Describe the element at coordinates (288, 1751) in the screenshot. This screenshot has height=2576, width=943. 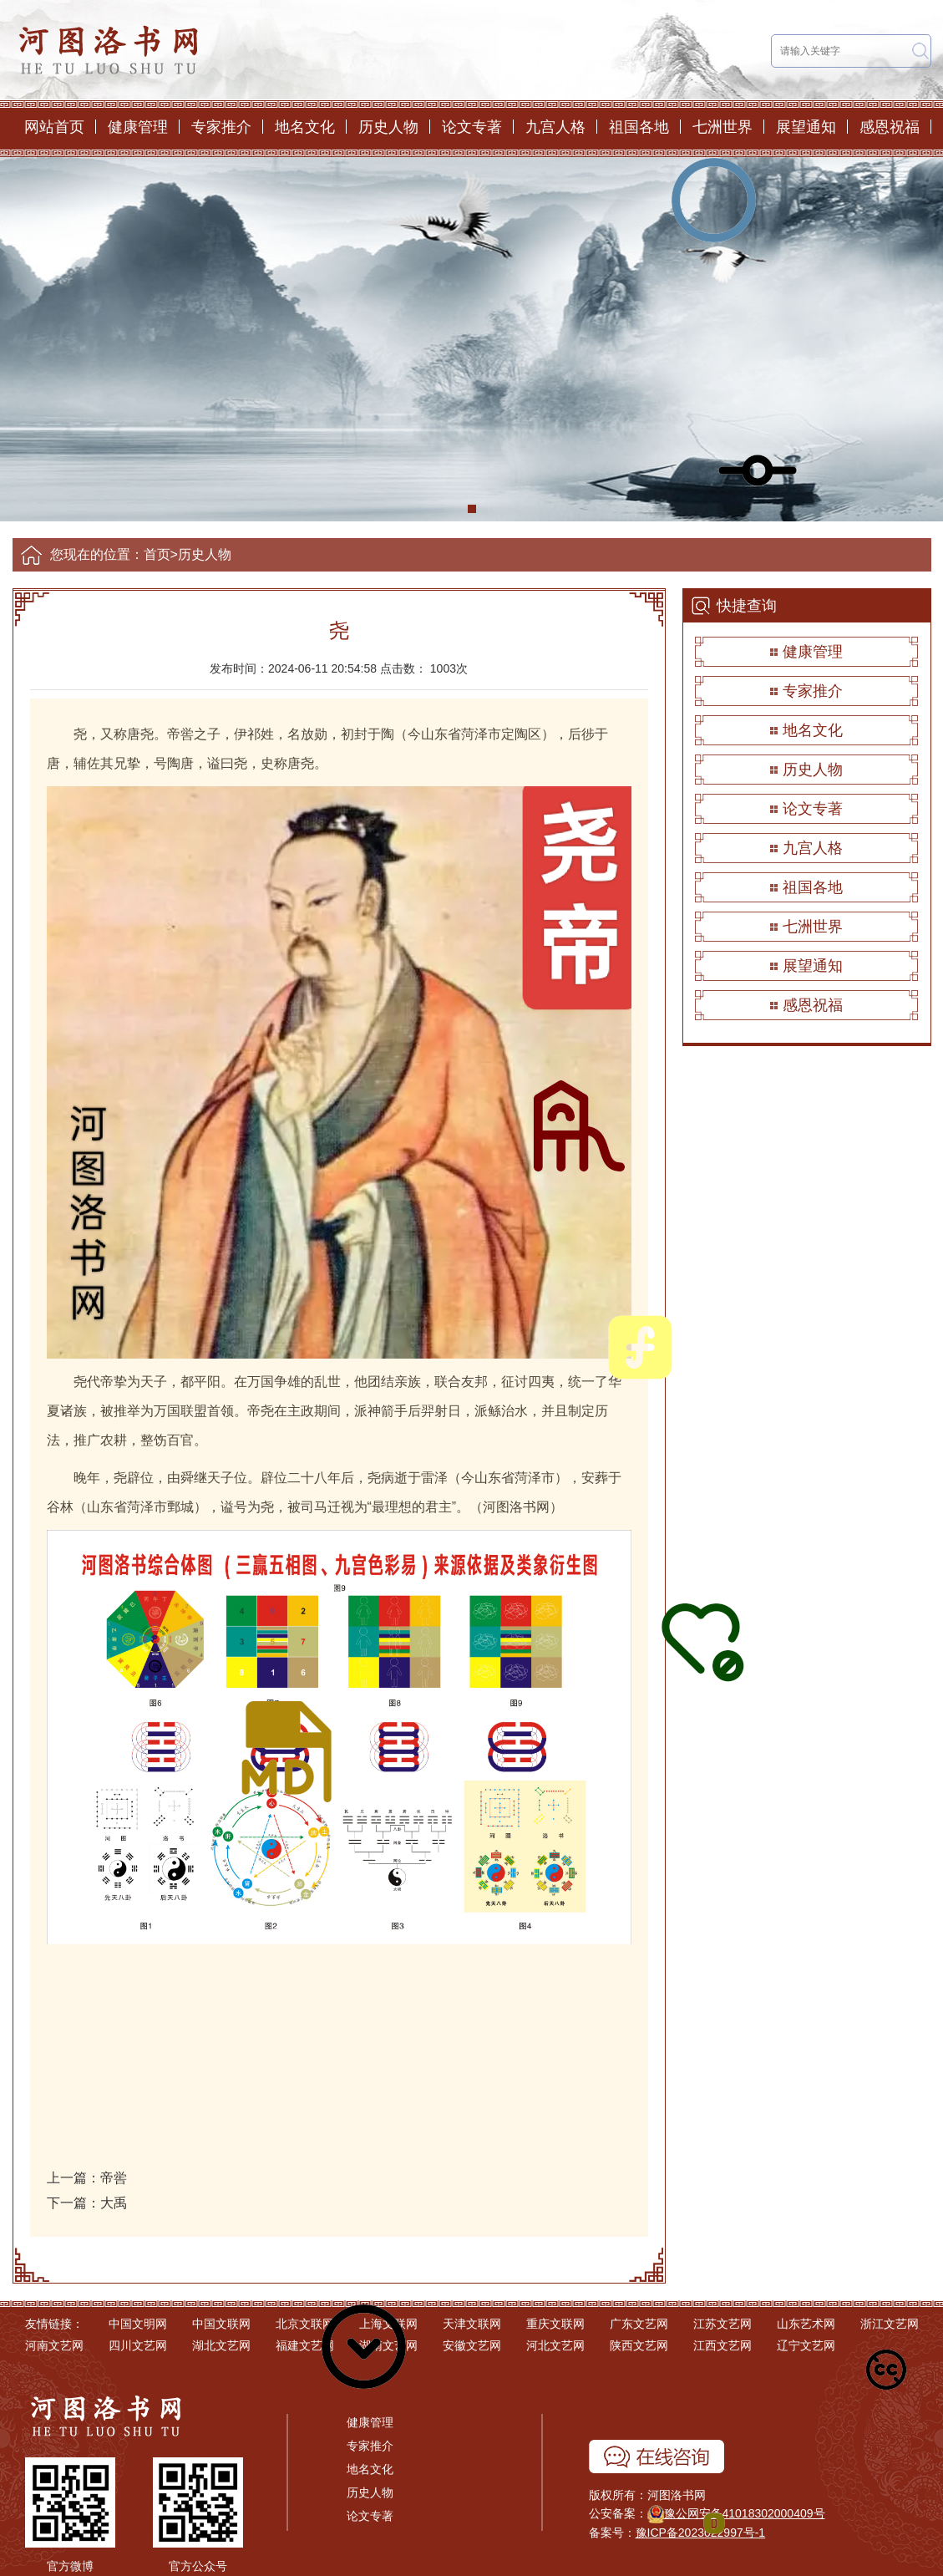
I see `open a markdown file` at that location.